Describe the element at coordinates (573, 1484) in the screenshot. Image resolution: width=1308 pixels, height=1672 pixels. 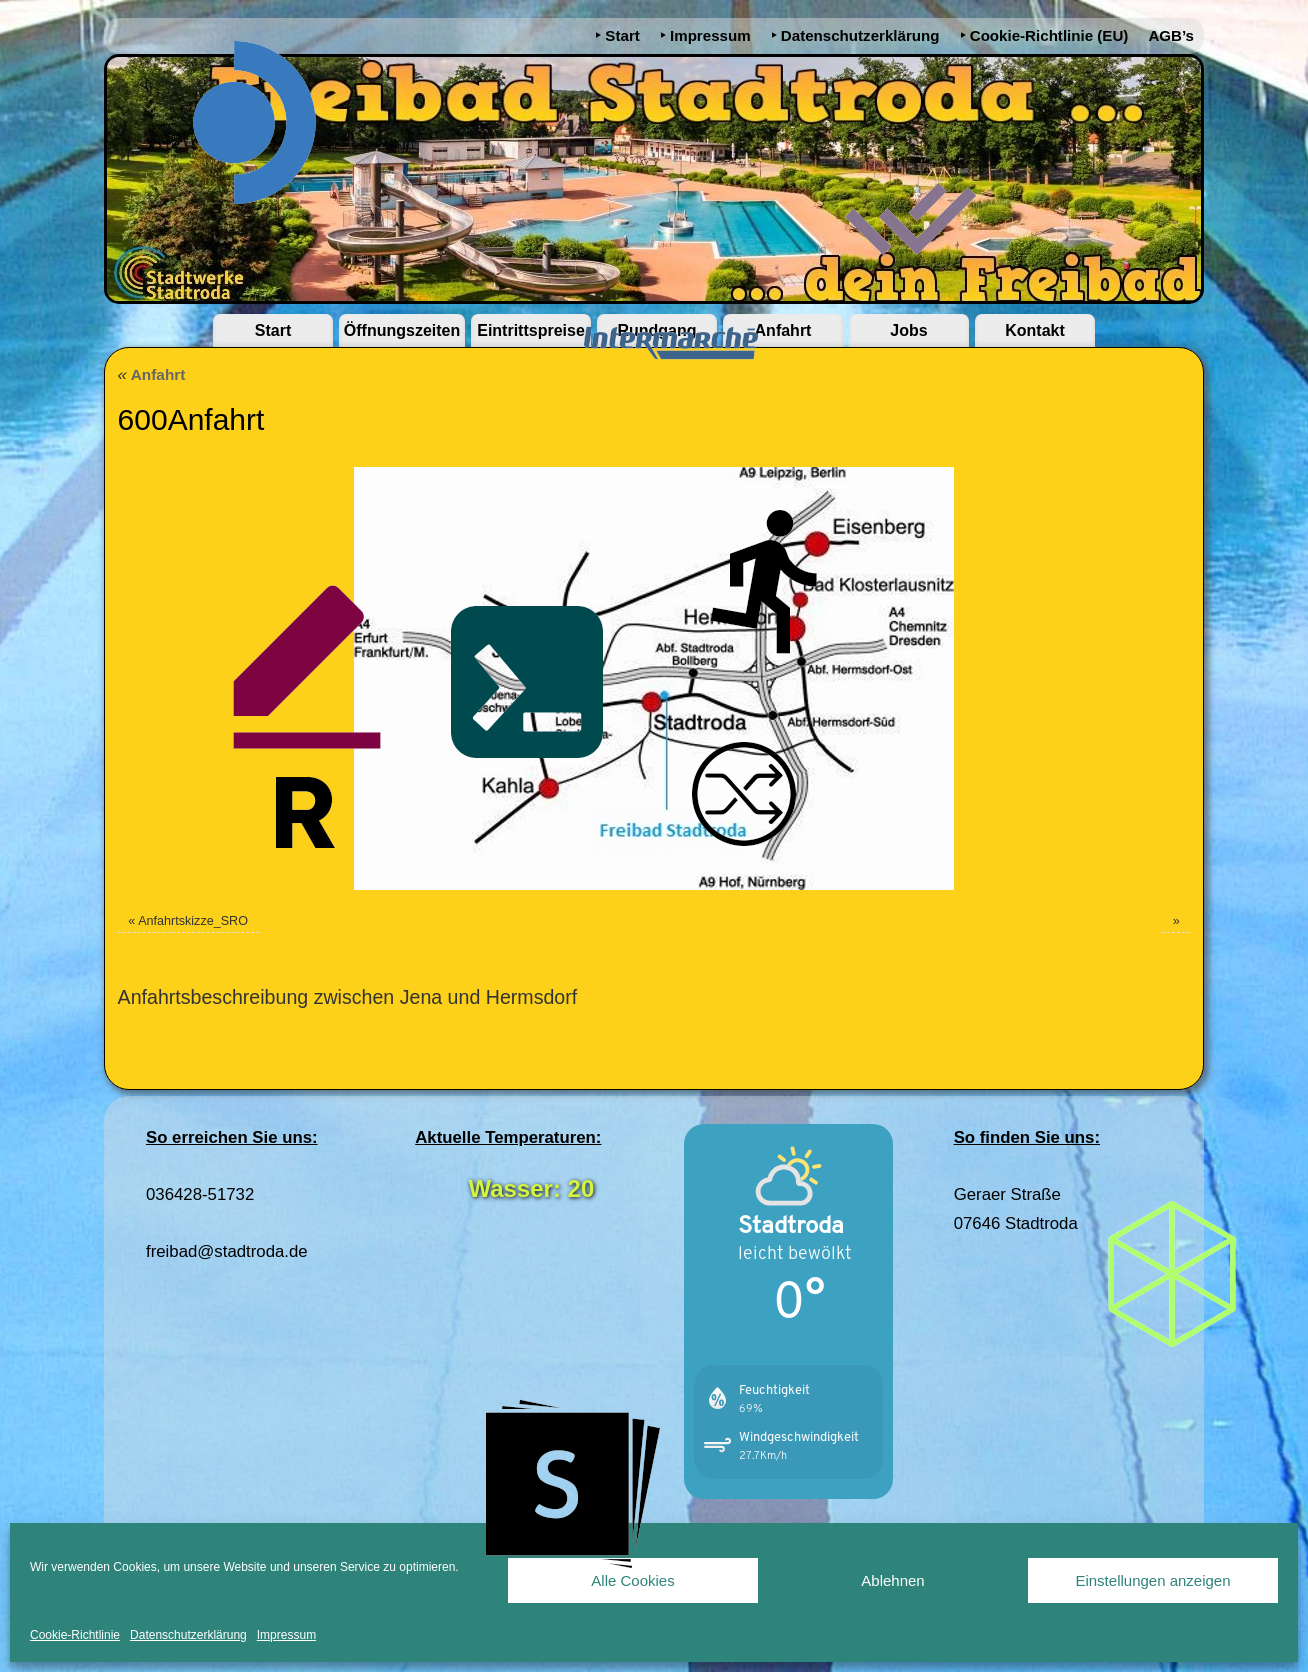
I see `open slides presentation app` at that location.